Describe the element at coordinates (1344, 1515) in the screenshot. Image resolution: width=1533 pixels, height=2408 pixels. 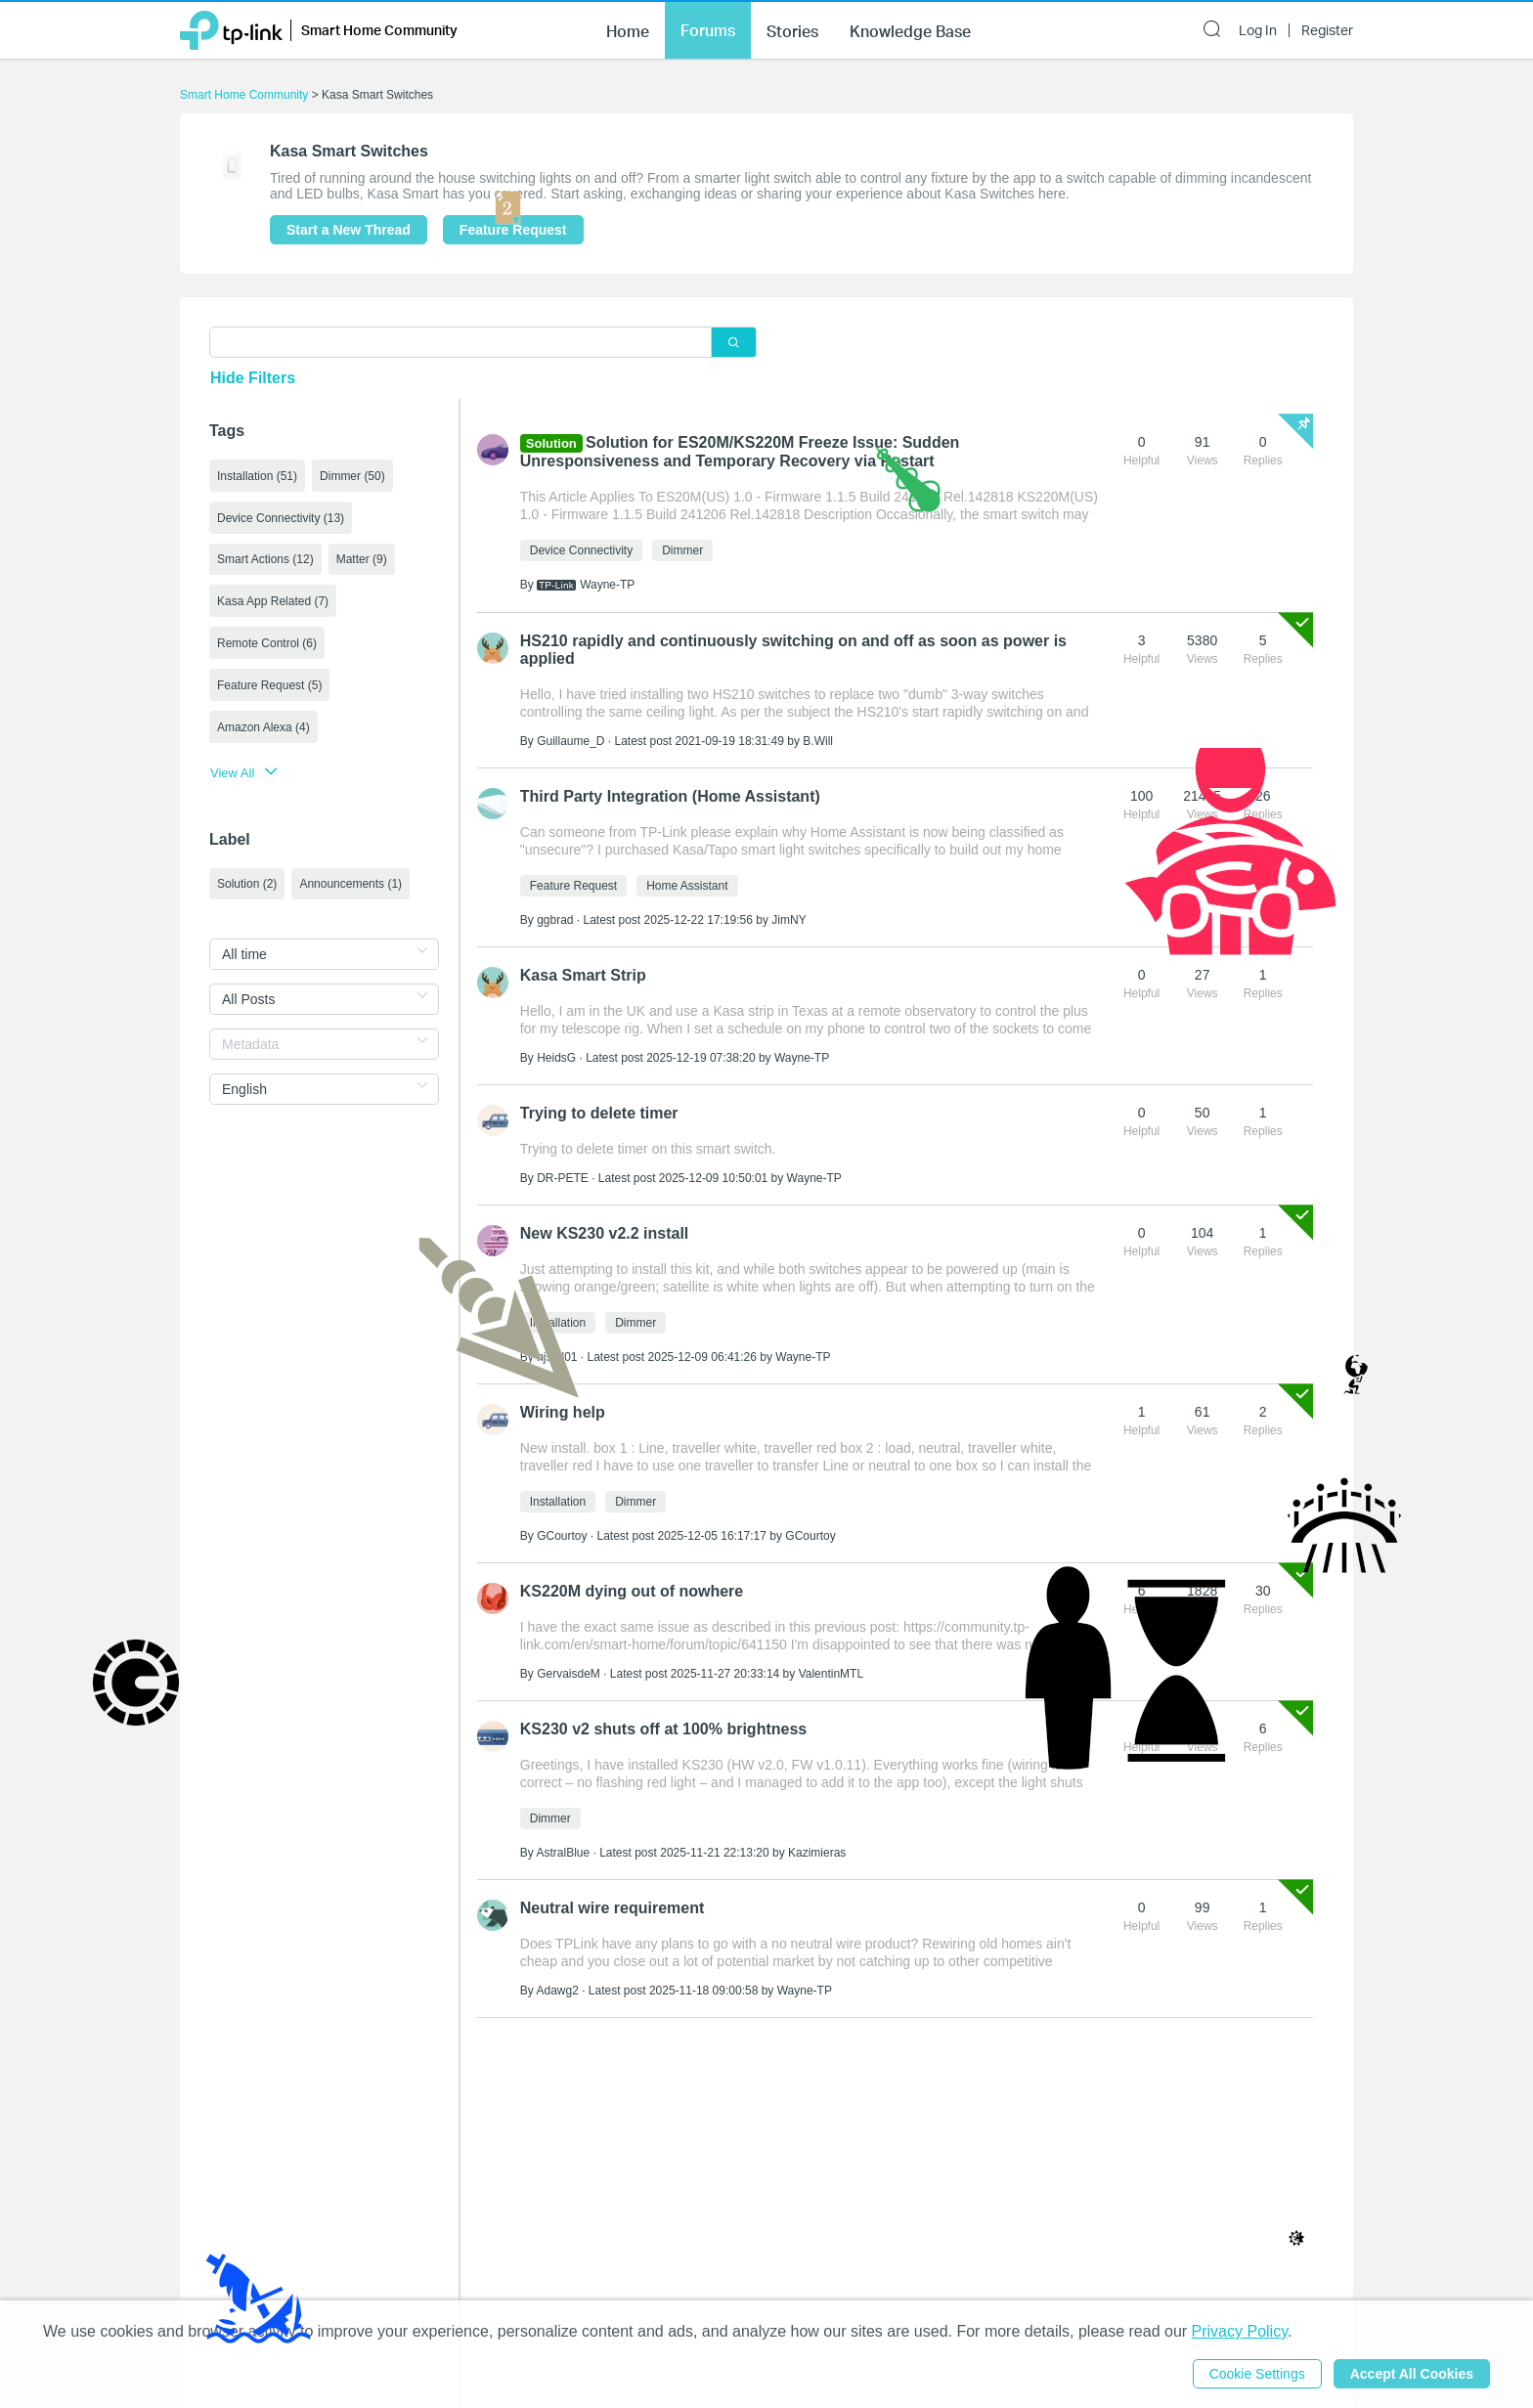
I see `access japanese garden or zen-themed content` at that location.